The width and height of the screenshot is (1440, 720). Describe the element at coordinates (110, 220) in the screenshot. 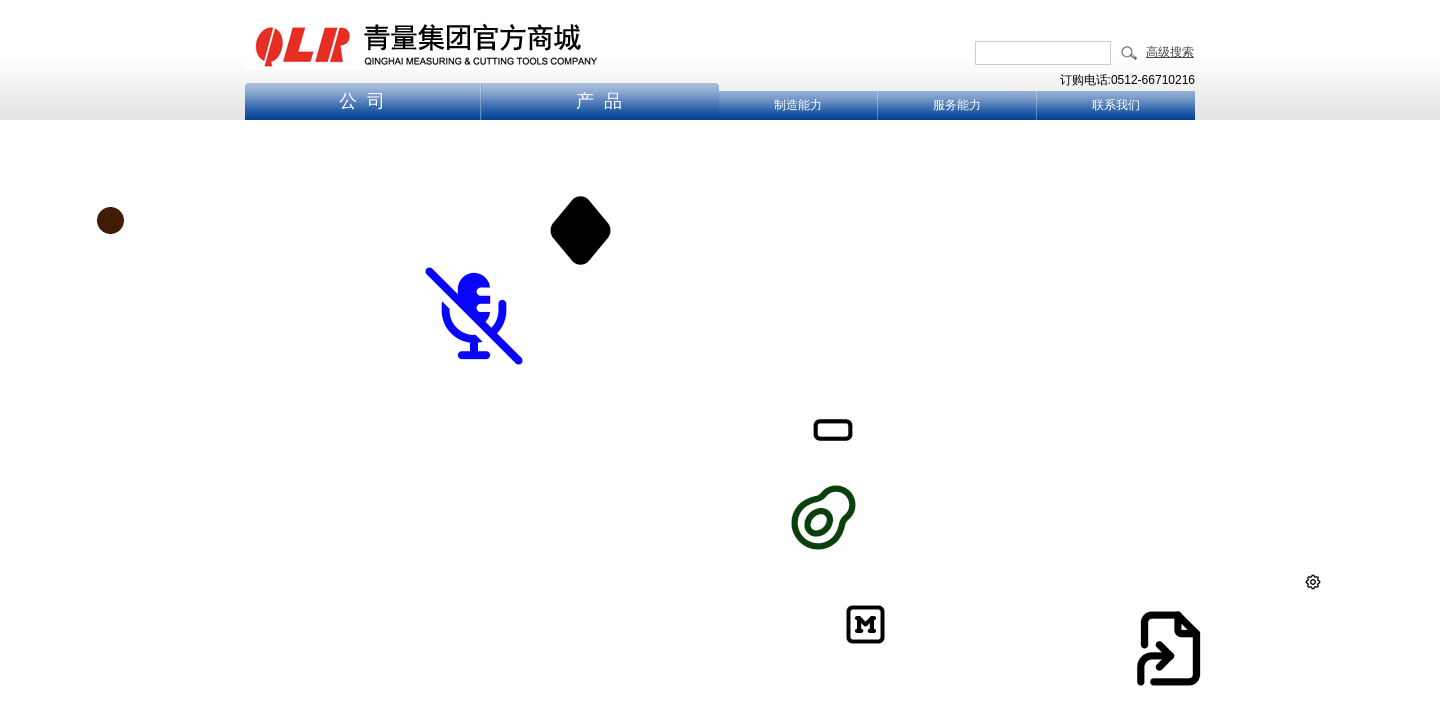

I see `indicates an active or selected state` at that location.